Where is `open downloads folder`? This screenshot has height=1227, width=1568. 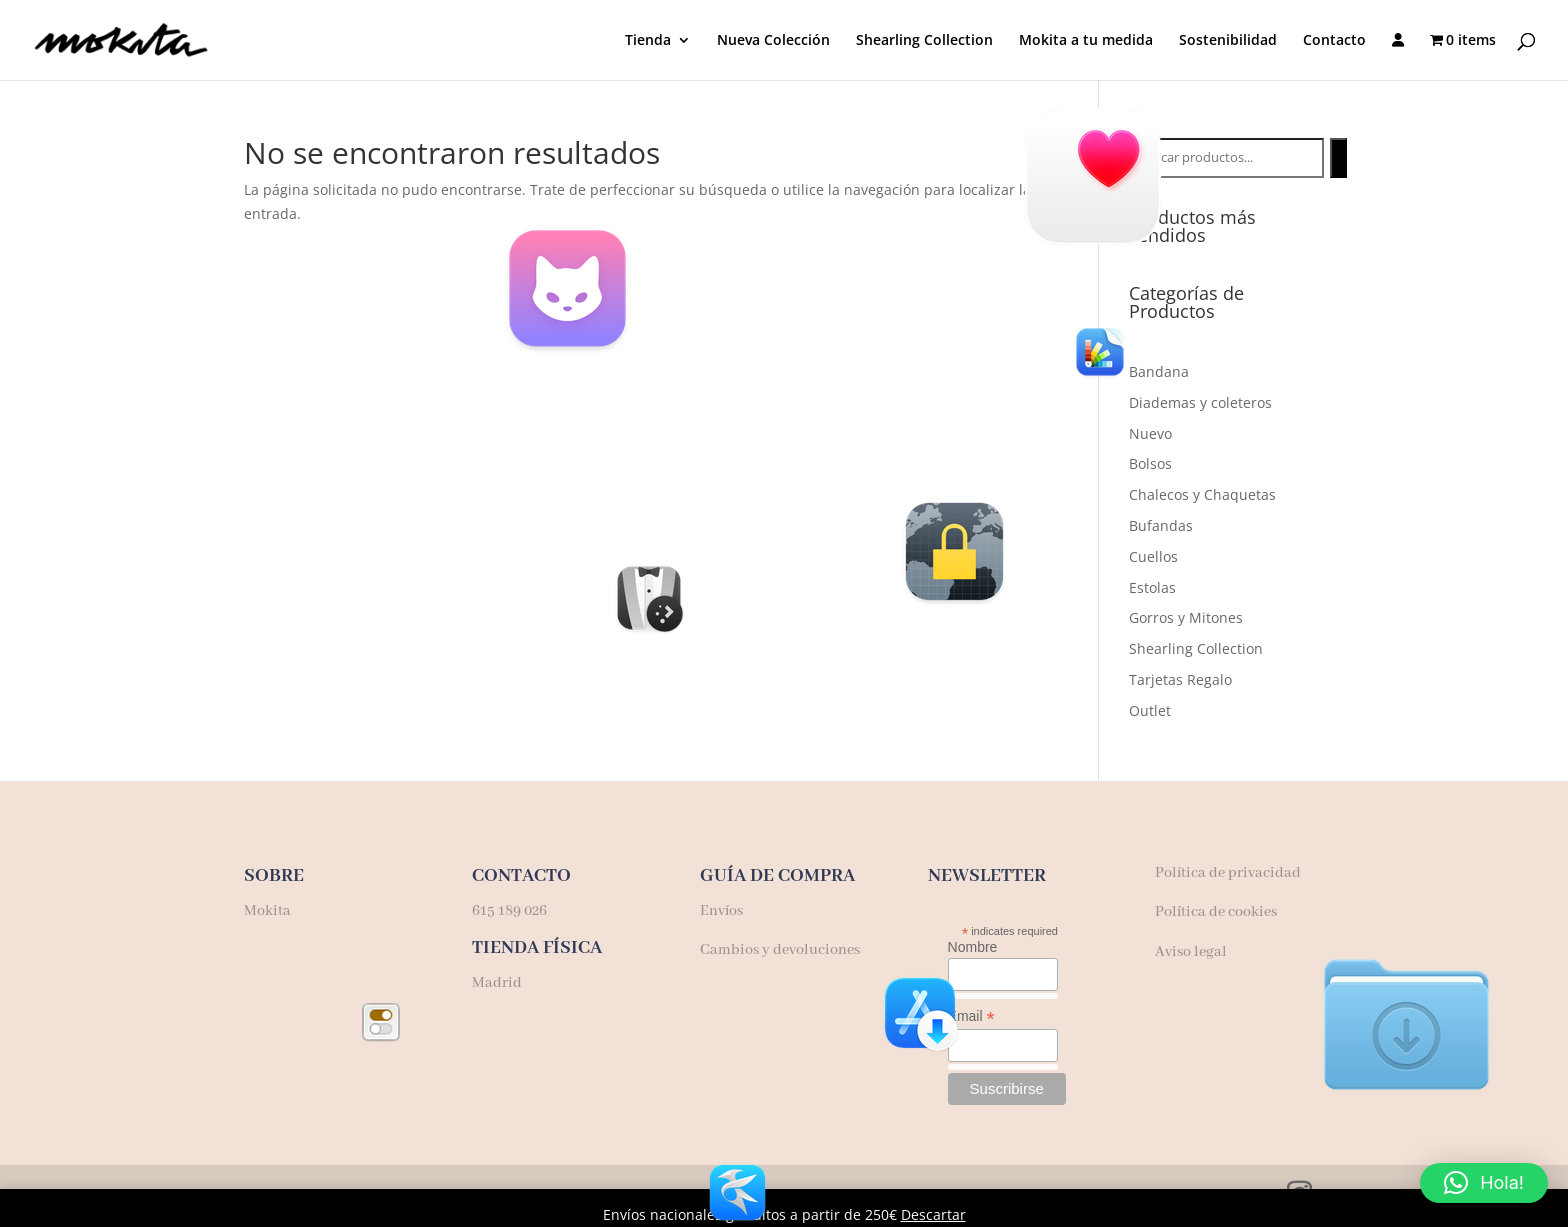
open downloads folder is located at coordinates (1406, 1024).